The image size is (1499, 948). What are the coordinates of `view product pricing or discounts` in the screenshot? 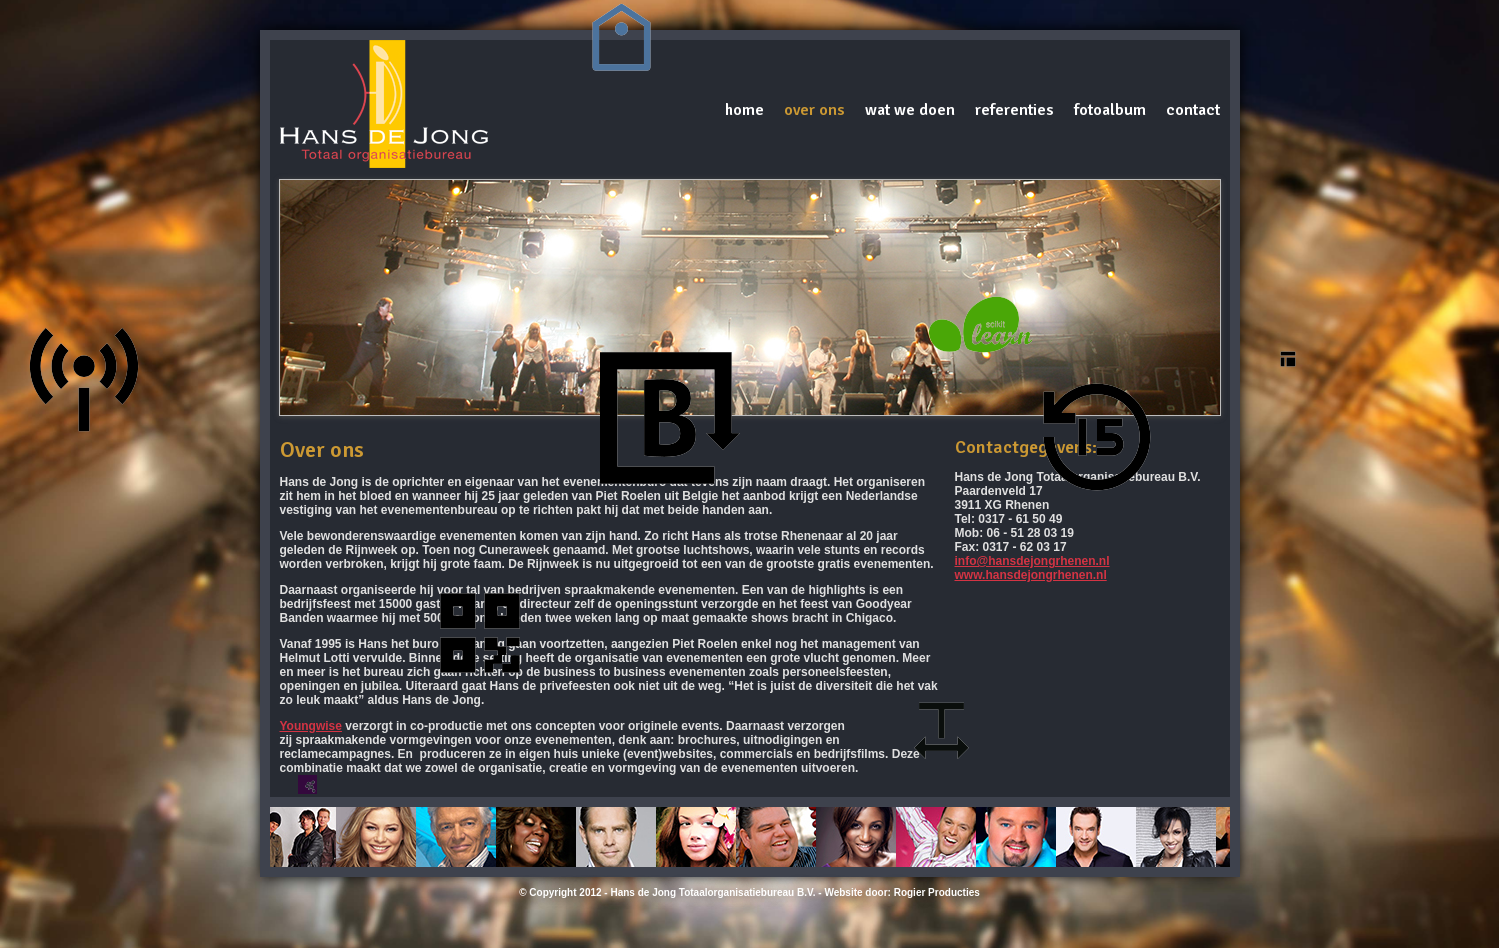 It's located at (621, 38).